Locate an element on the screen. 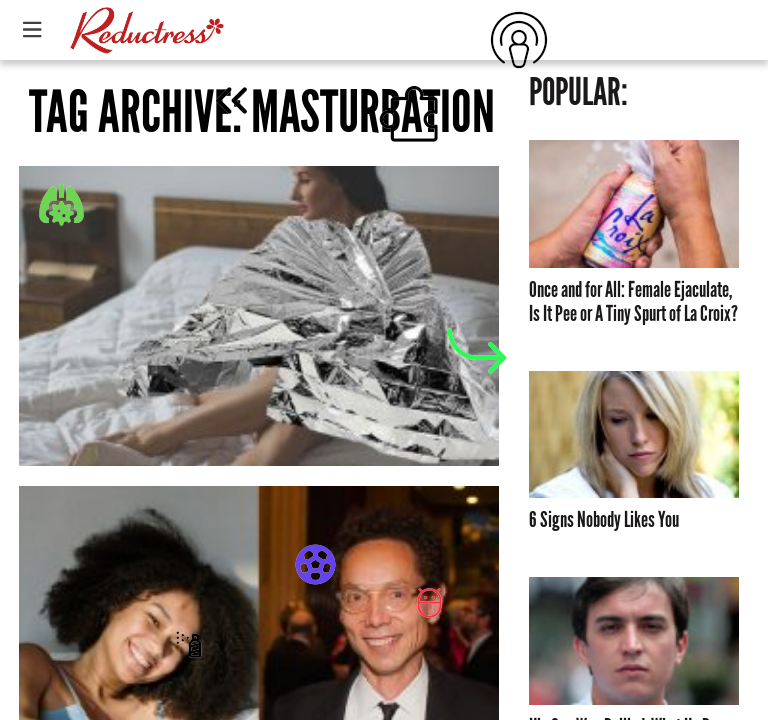  reply to a message is located at coordinates (477, 351).